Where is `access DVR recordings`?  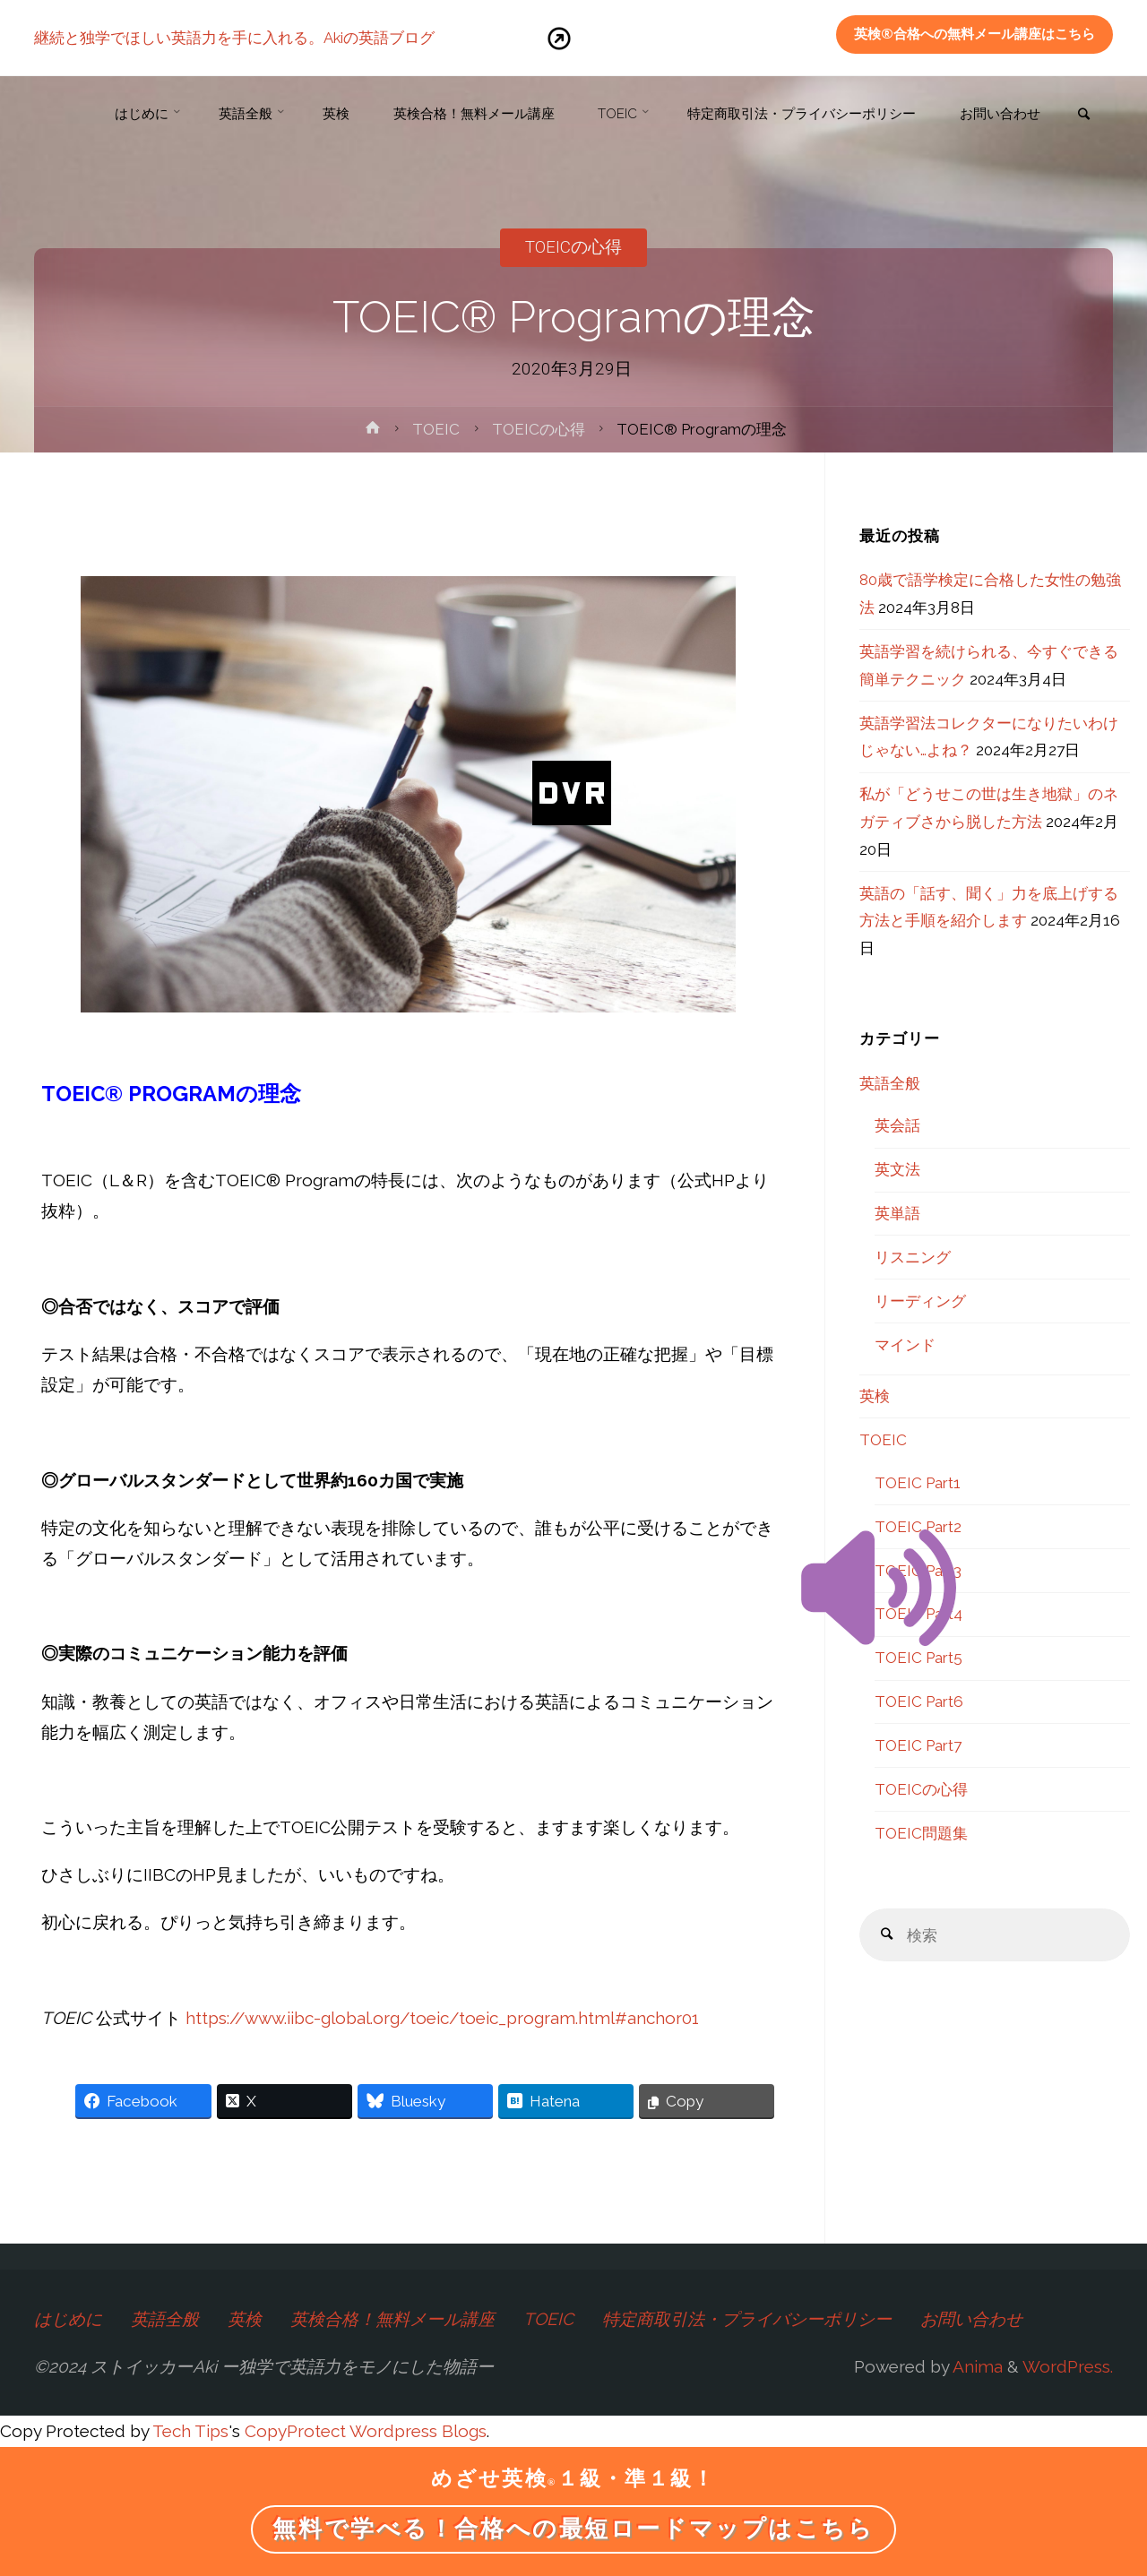 access DVR recordings is located at coordinates (572, 793).